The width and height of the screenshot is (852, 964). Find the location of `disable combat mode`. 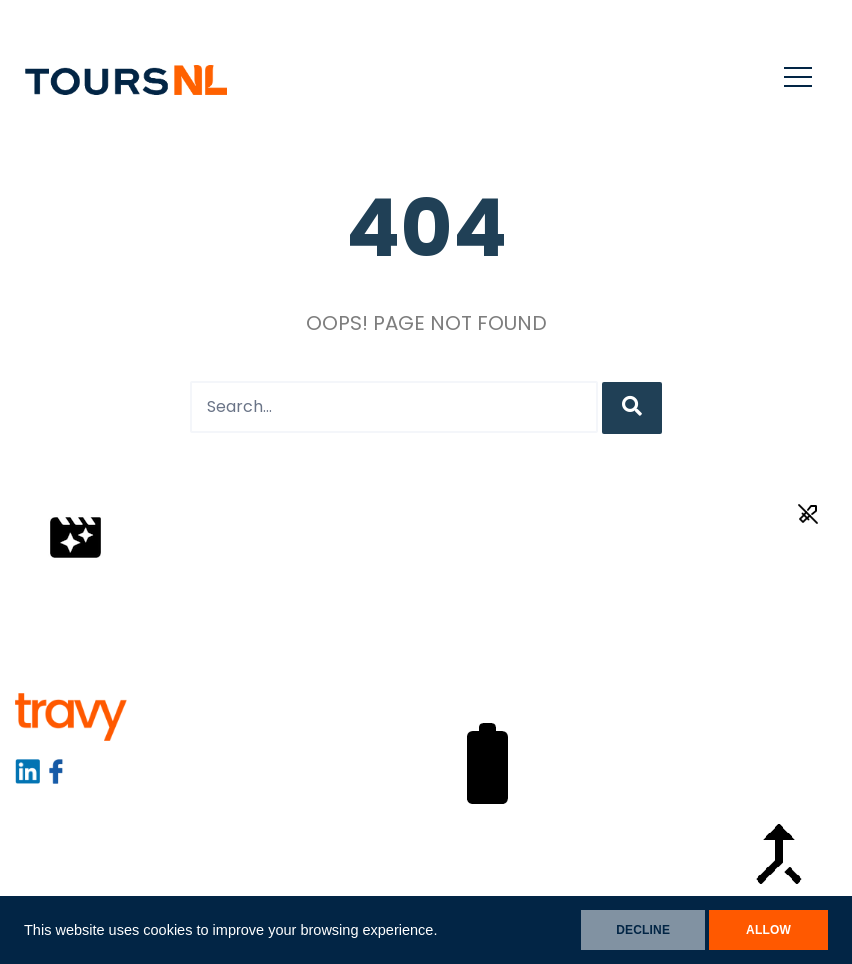

disable combat mode is located at coordinates (808, 514).